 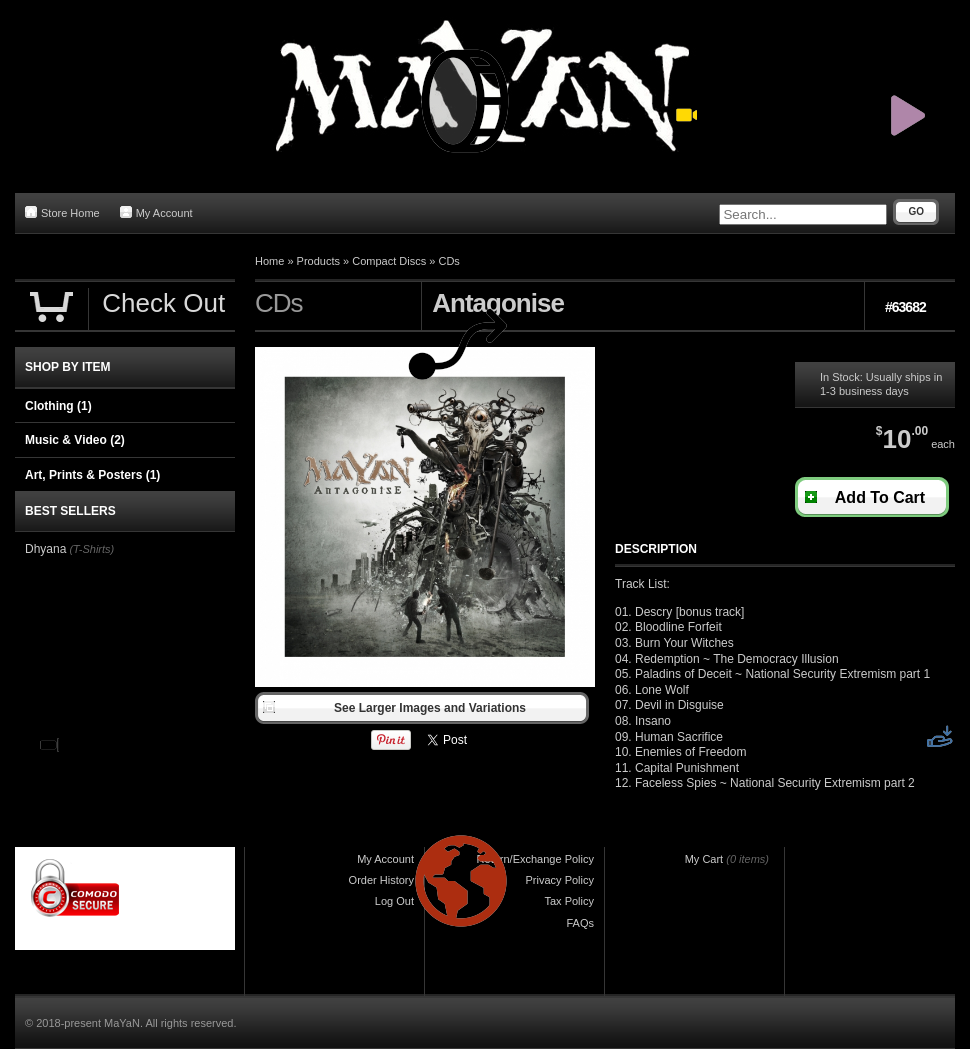 I want to click on start or resume media playback, so click(x=903, y=115).